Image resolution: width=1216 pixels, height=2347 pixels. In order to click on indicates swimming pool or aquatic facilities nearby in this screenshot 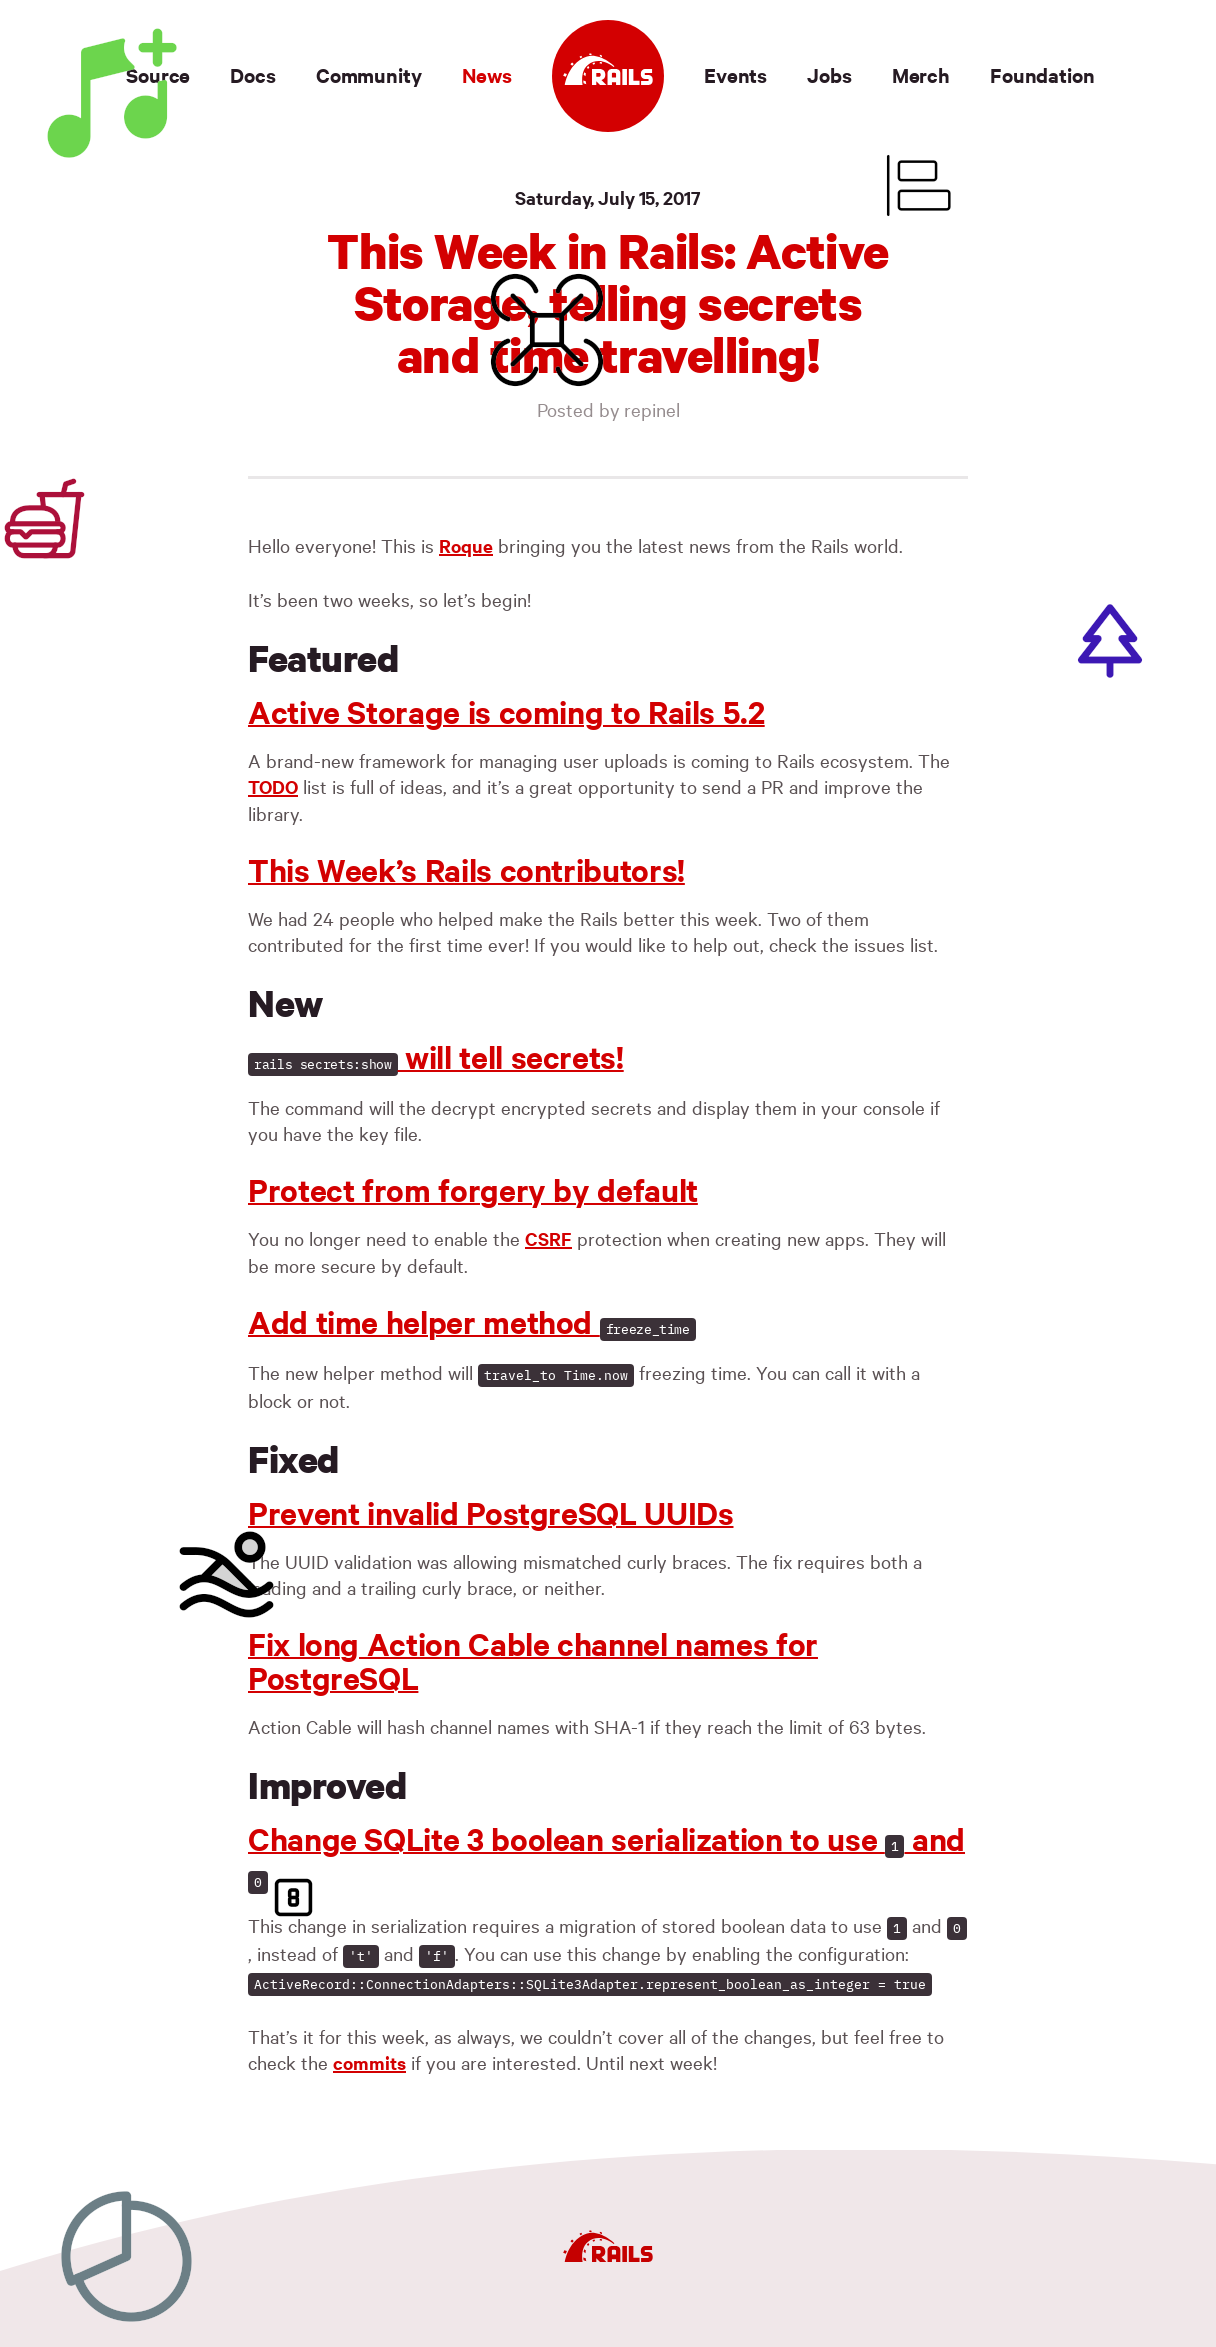, I will do `click(226, 1574)`.